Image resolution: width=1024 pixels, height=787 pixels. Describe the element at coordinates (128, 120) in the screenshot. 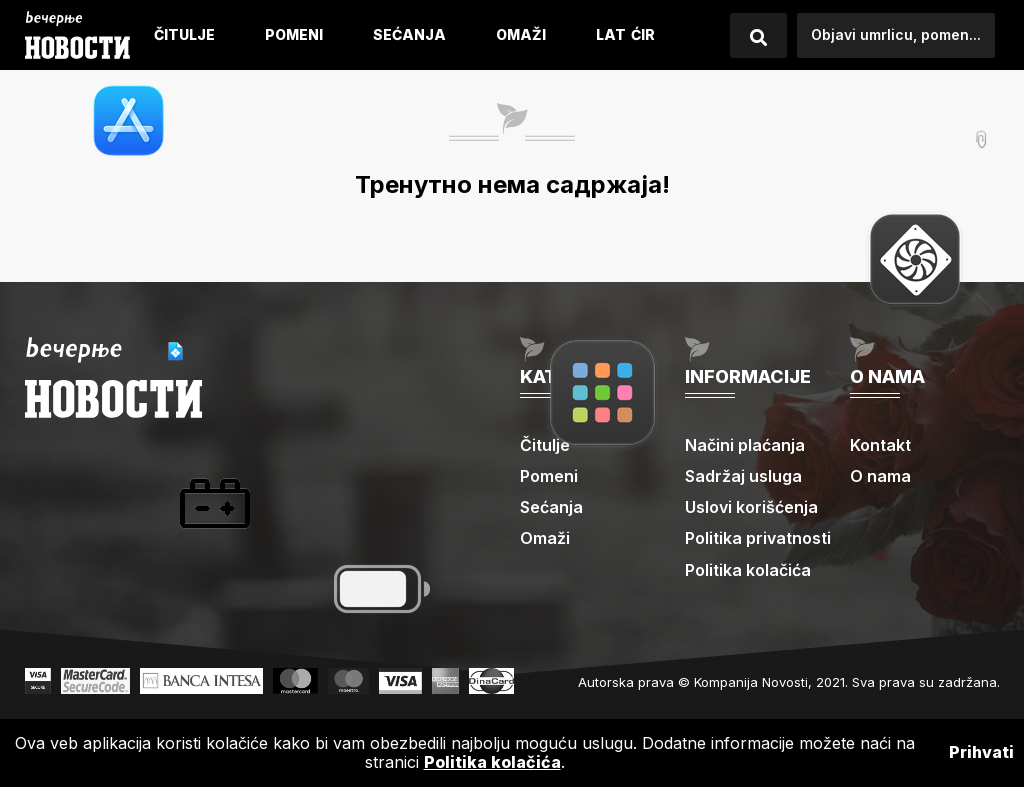

I see `open the App Store to browse and download apps` at that location.